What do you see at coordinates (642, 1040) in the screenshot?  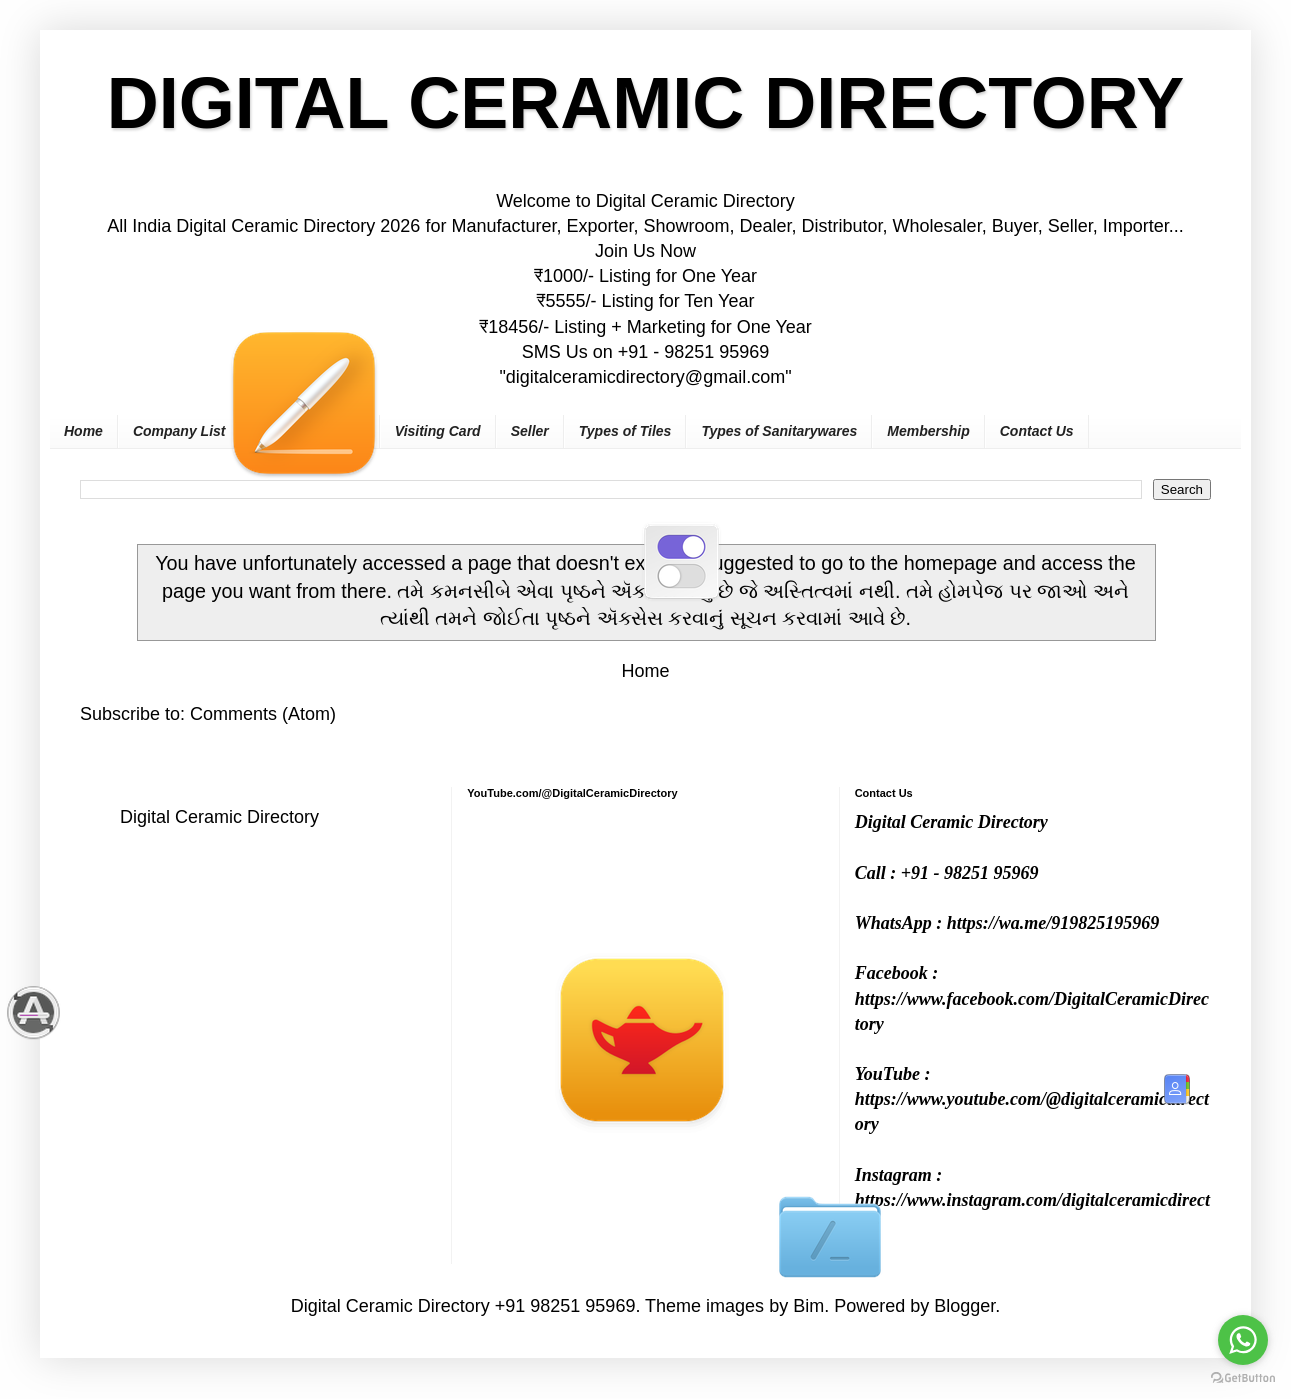 I see `open geany text editor` at bounding box center [642, 1040].